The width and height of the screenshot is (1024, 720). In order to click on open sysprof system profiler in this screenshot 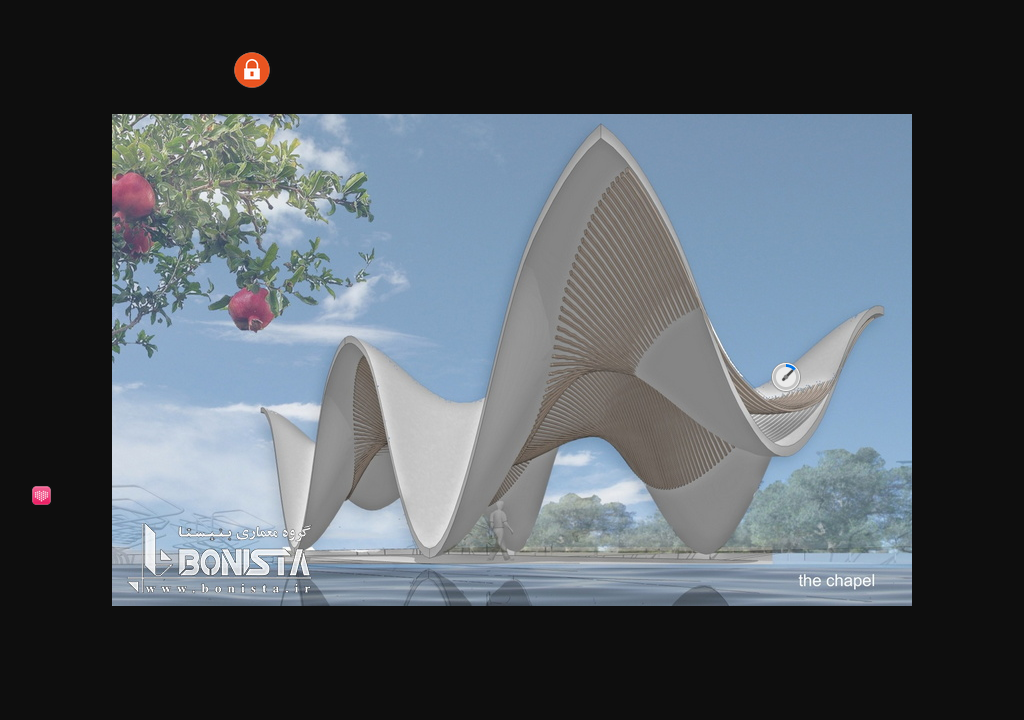, I will do `click(786, 377)`.